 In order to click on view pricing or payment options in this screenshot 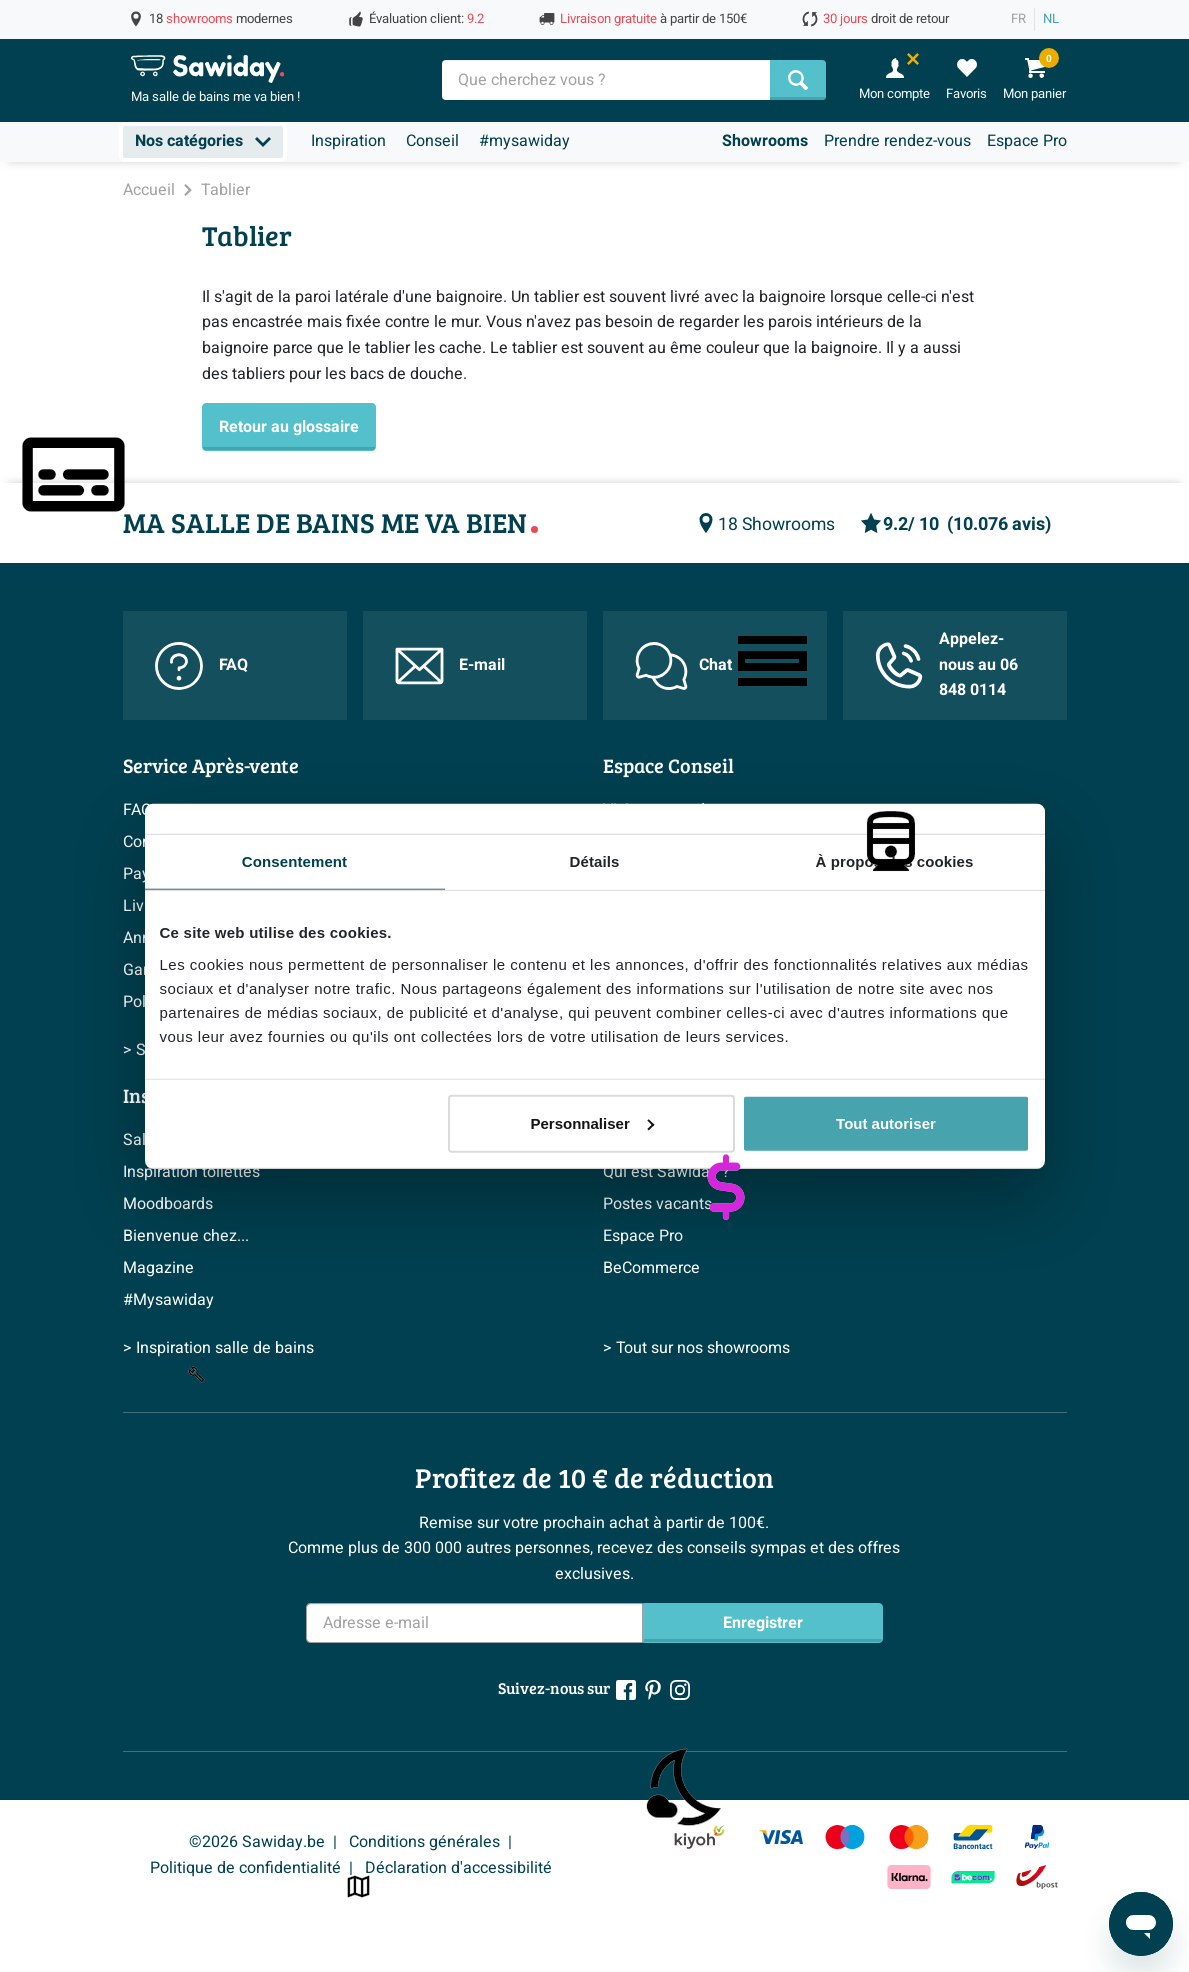, I will do `click(726, 1187)`.